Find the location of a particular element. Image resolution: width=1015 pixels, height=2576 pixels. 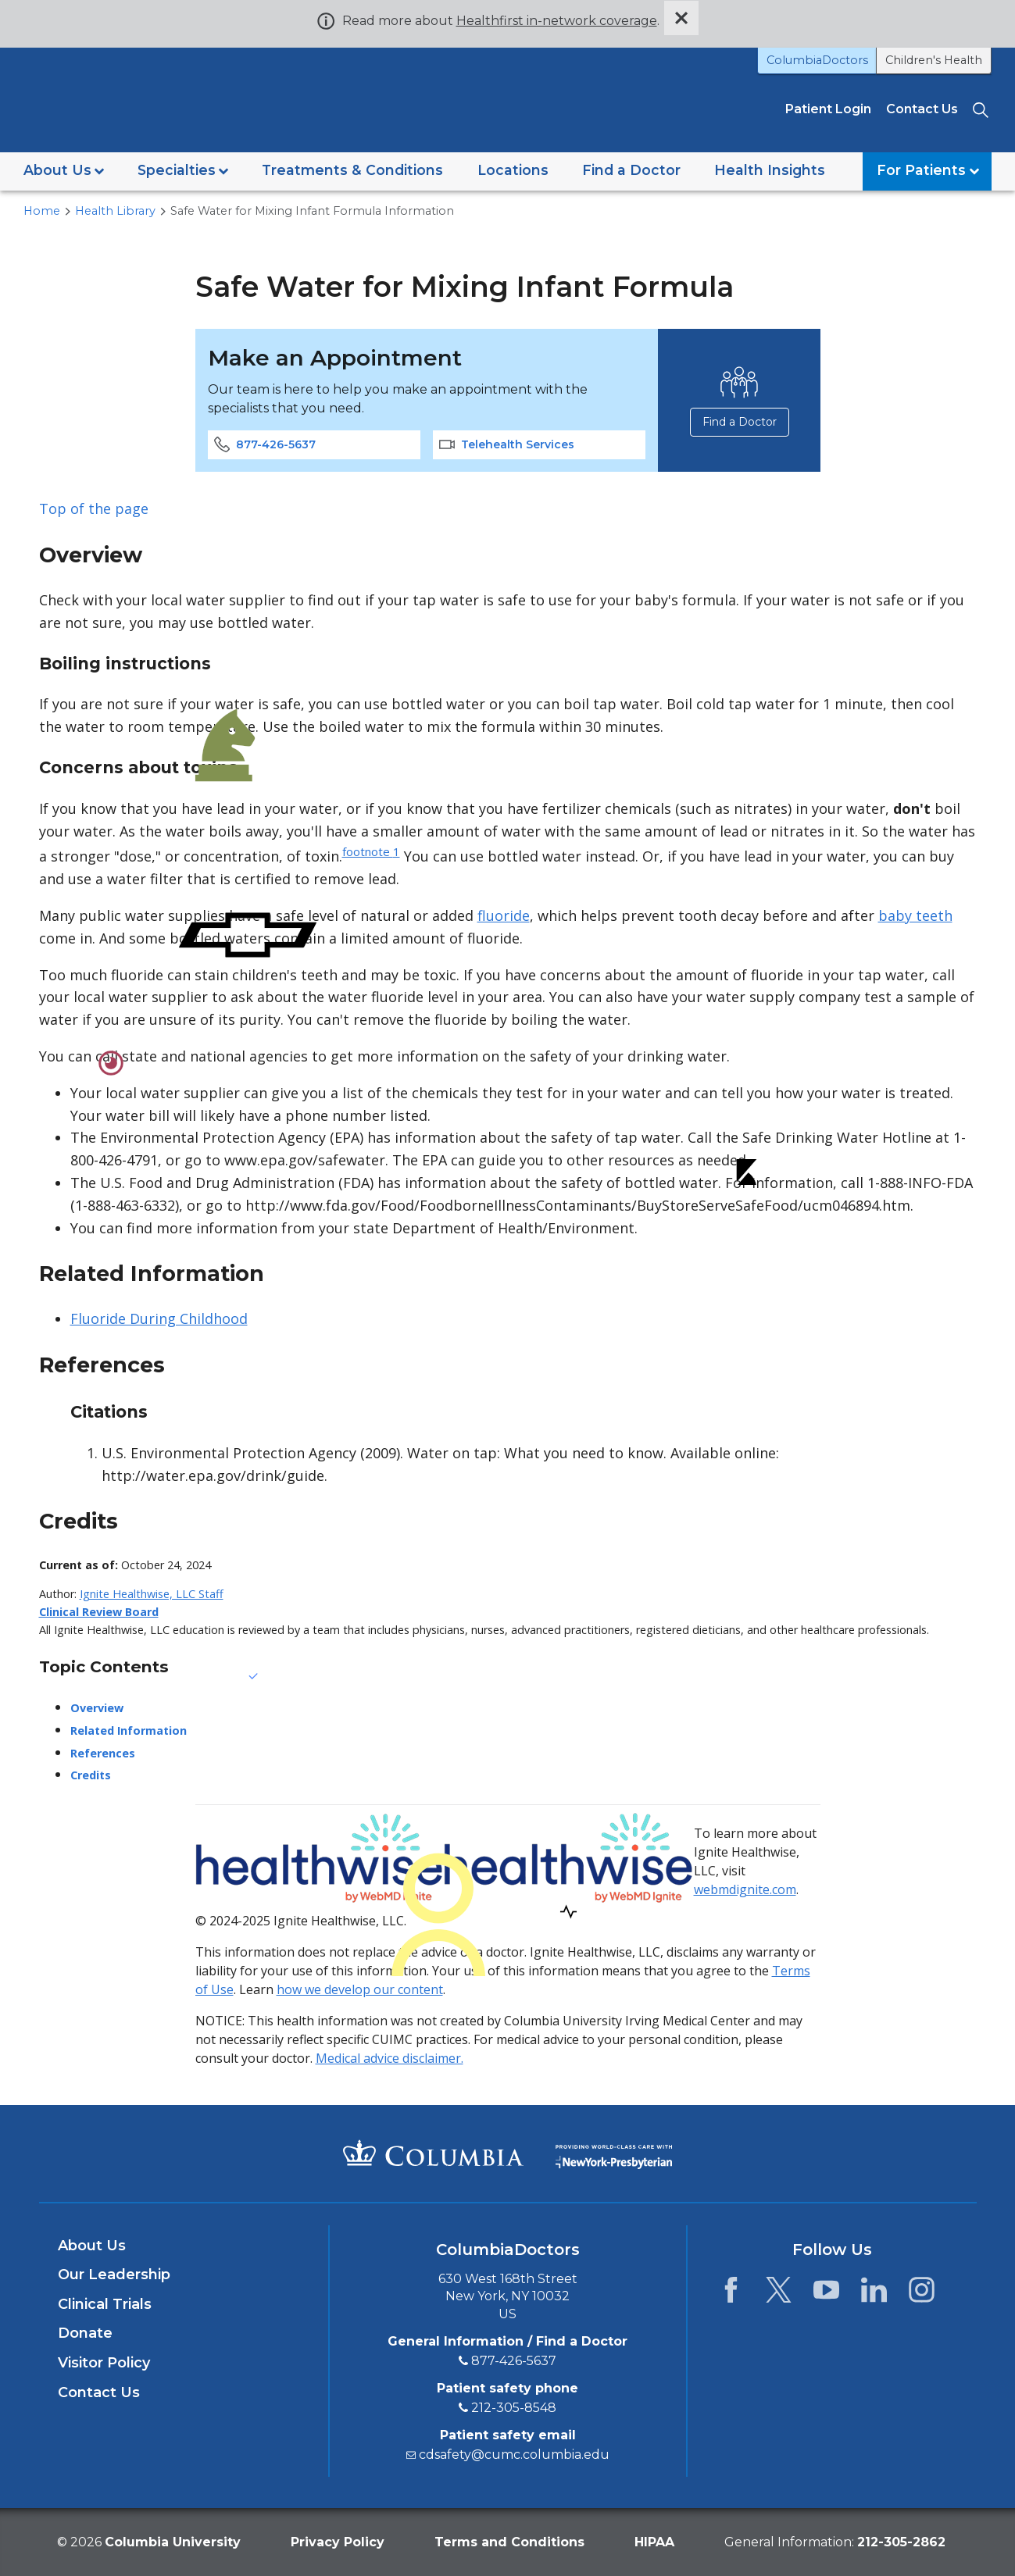

play chess game is located at coordinates (225, 747).